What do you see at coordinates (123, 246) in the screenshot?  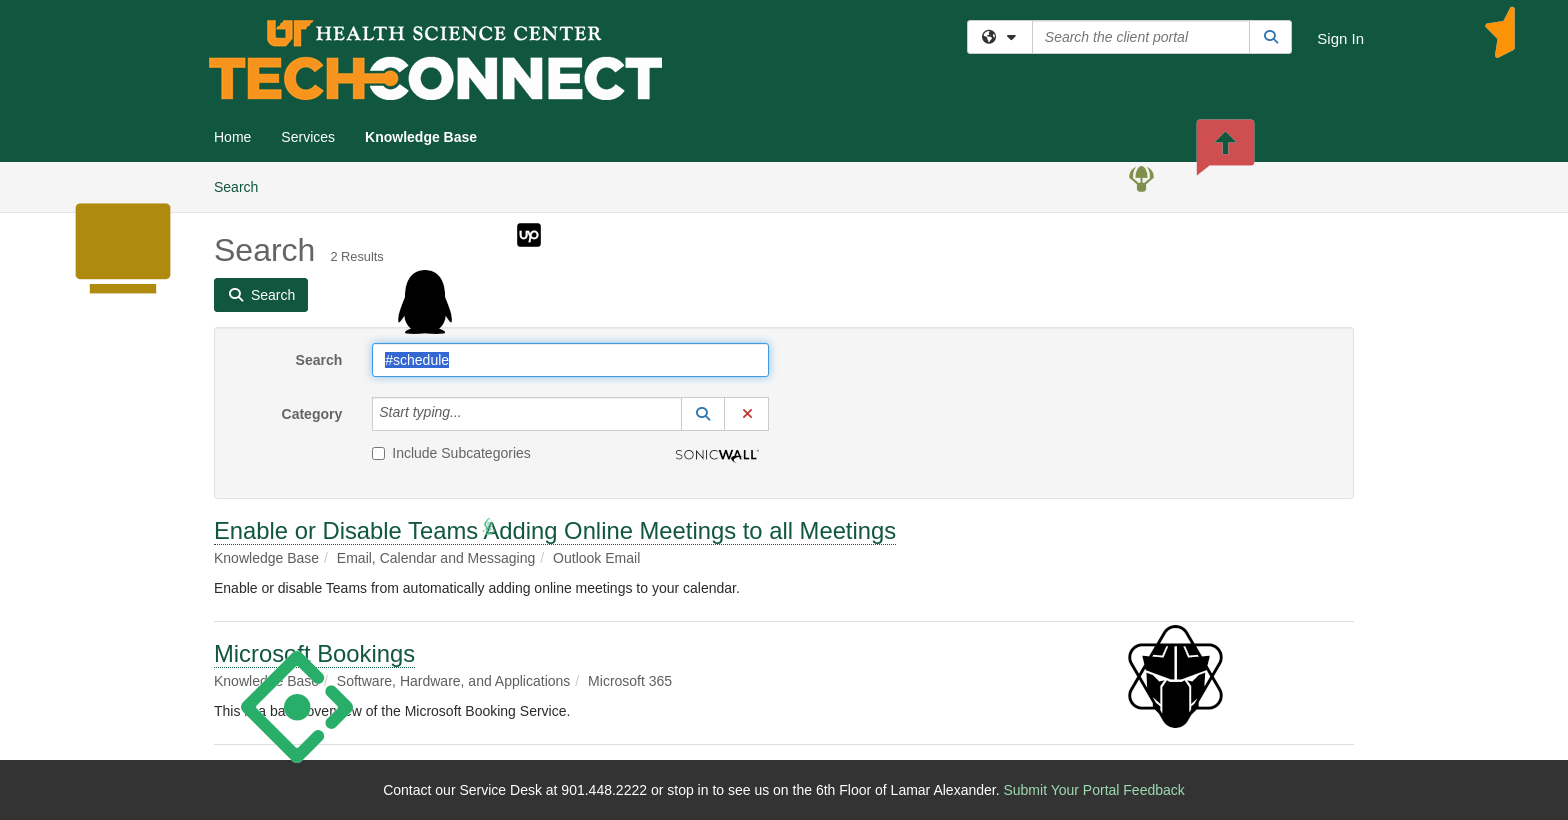 I see `access tv or display settings` at bounding box center [123, 246].